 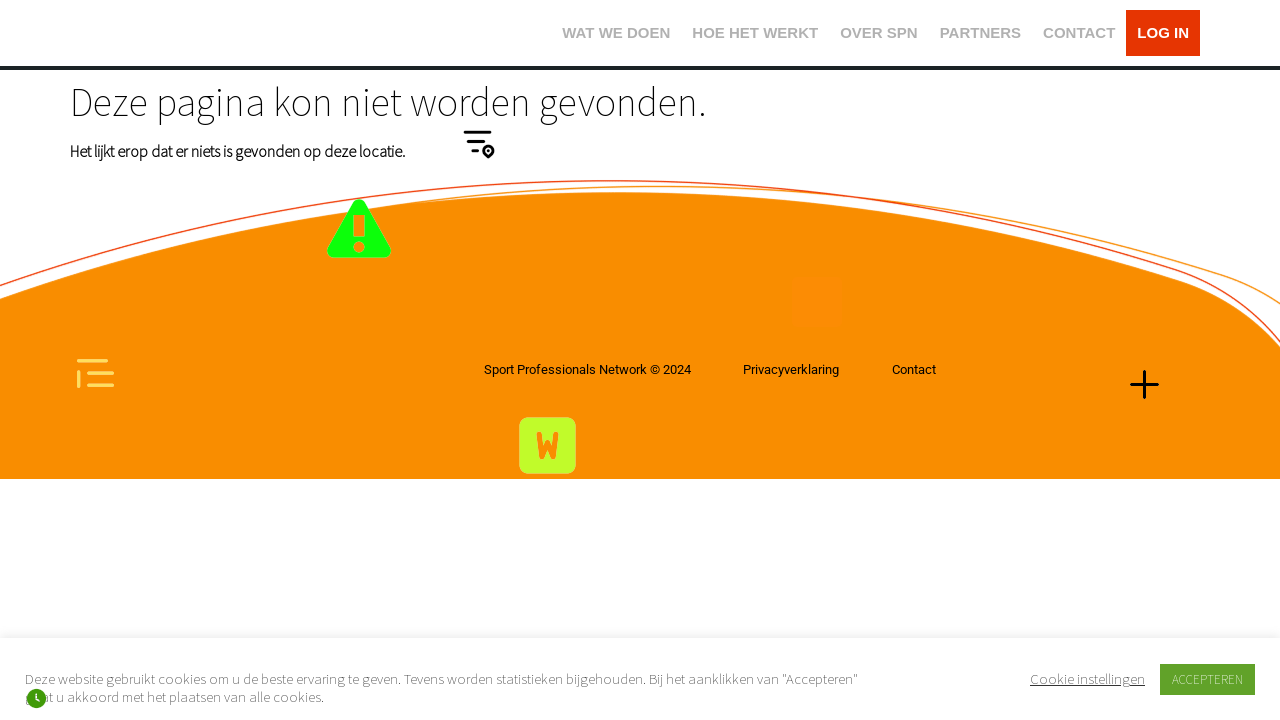 What do you see at coordinates (359, 231) in the screenshot?
I see `indicates a warning or alert requiring attention` at bounding box center [359, 231].